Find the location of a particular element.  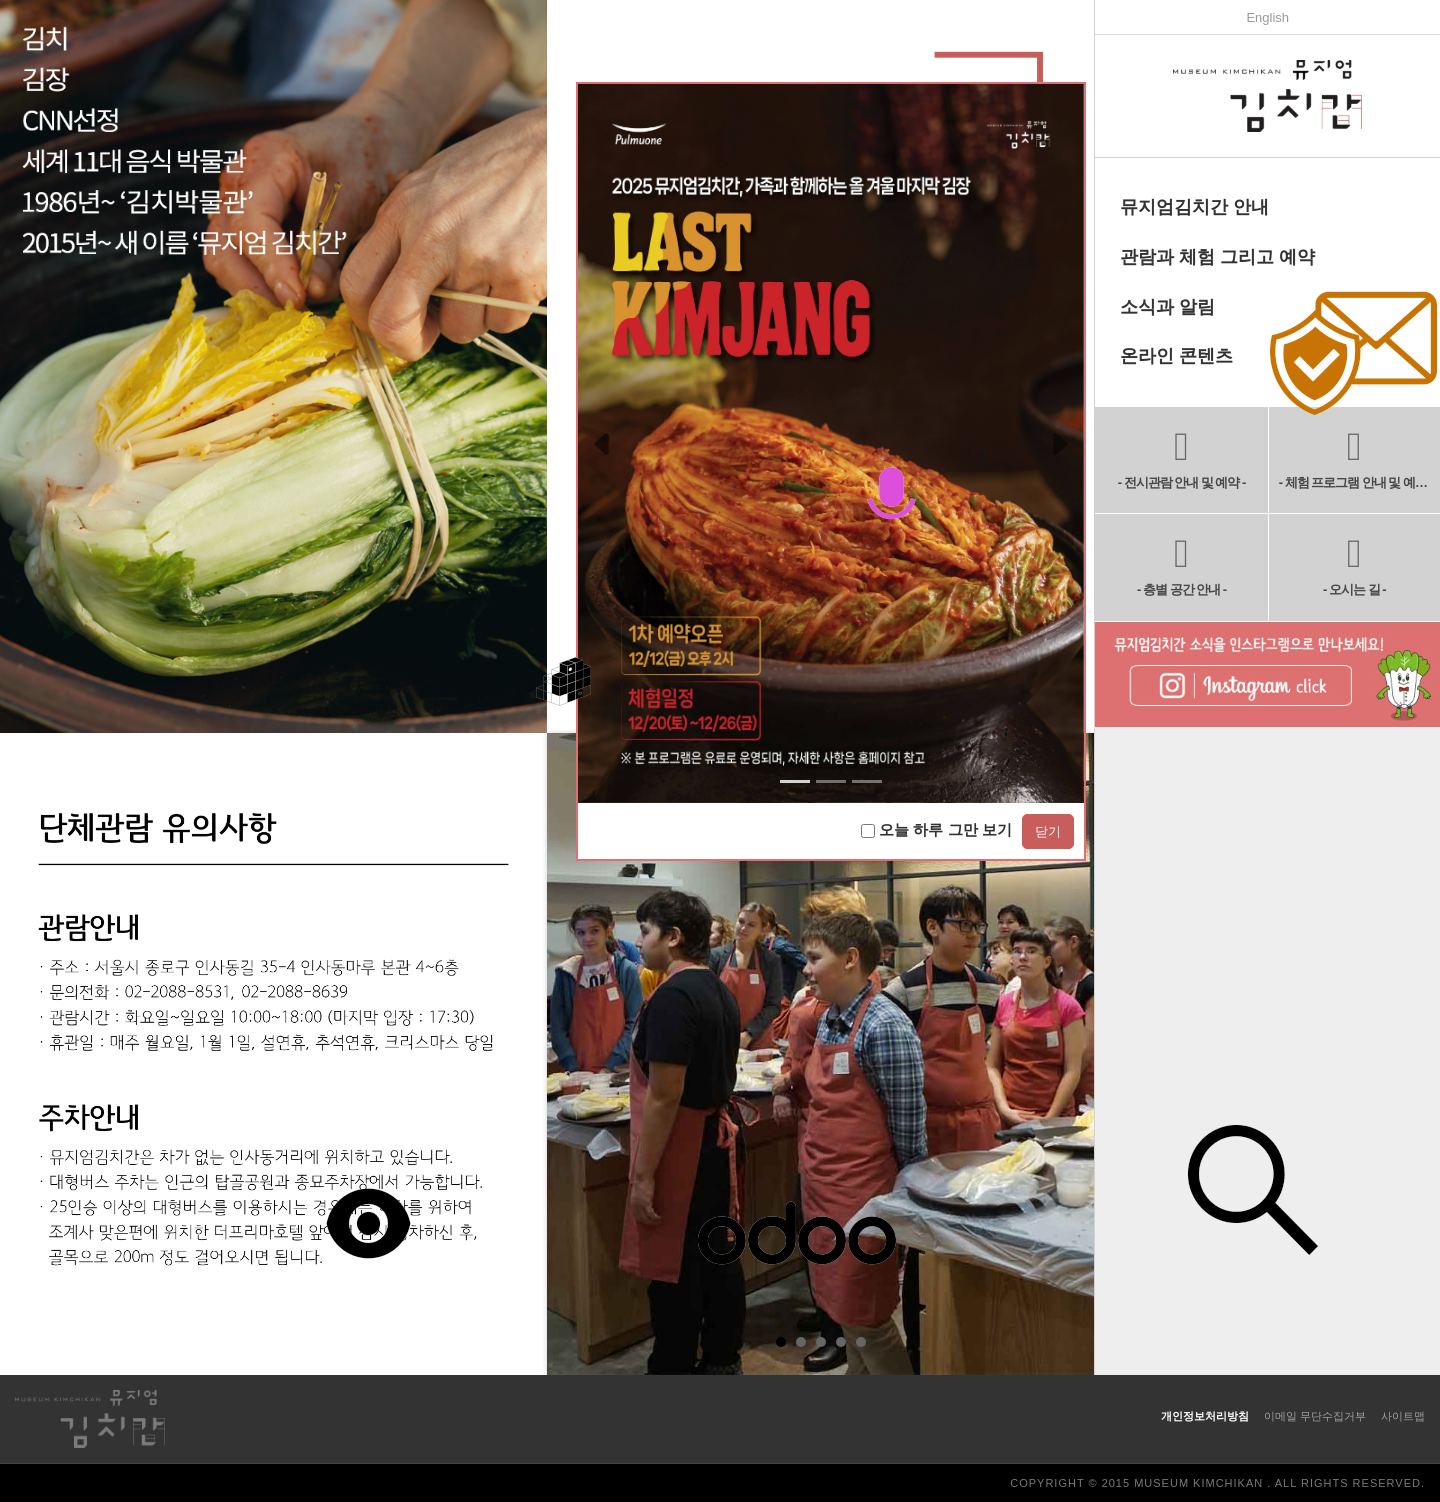

access SimpleLogin email alias service is located at coordinates (1353, 353).